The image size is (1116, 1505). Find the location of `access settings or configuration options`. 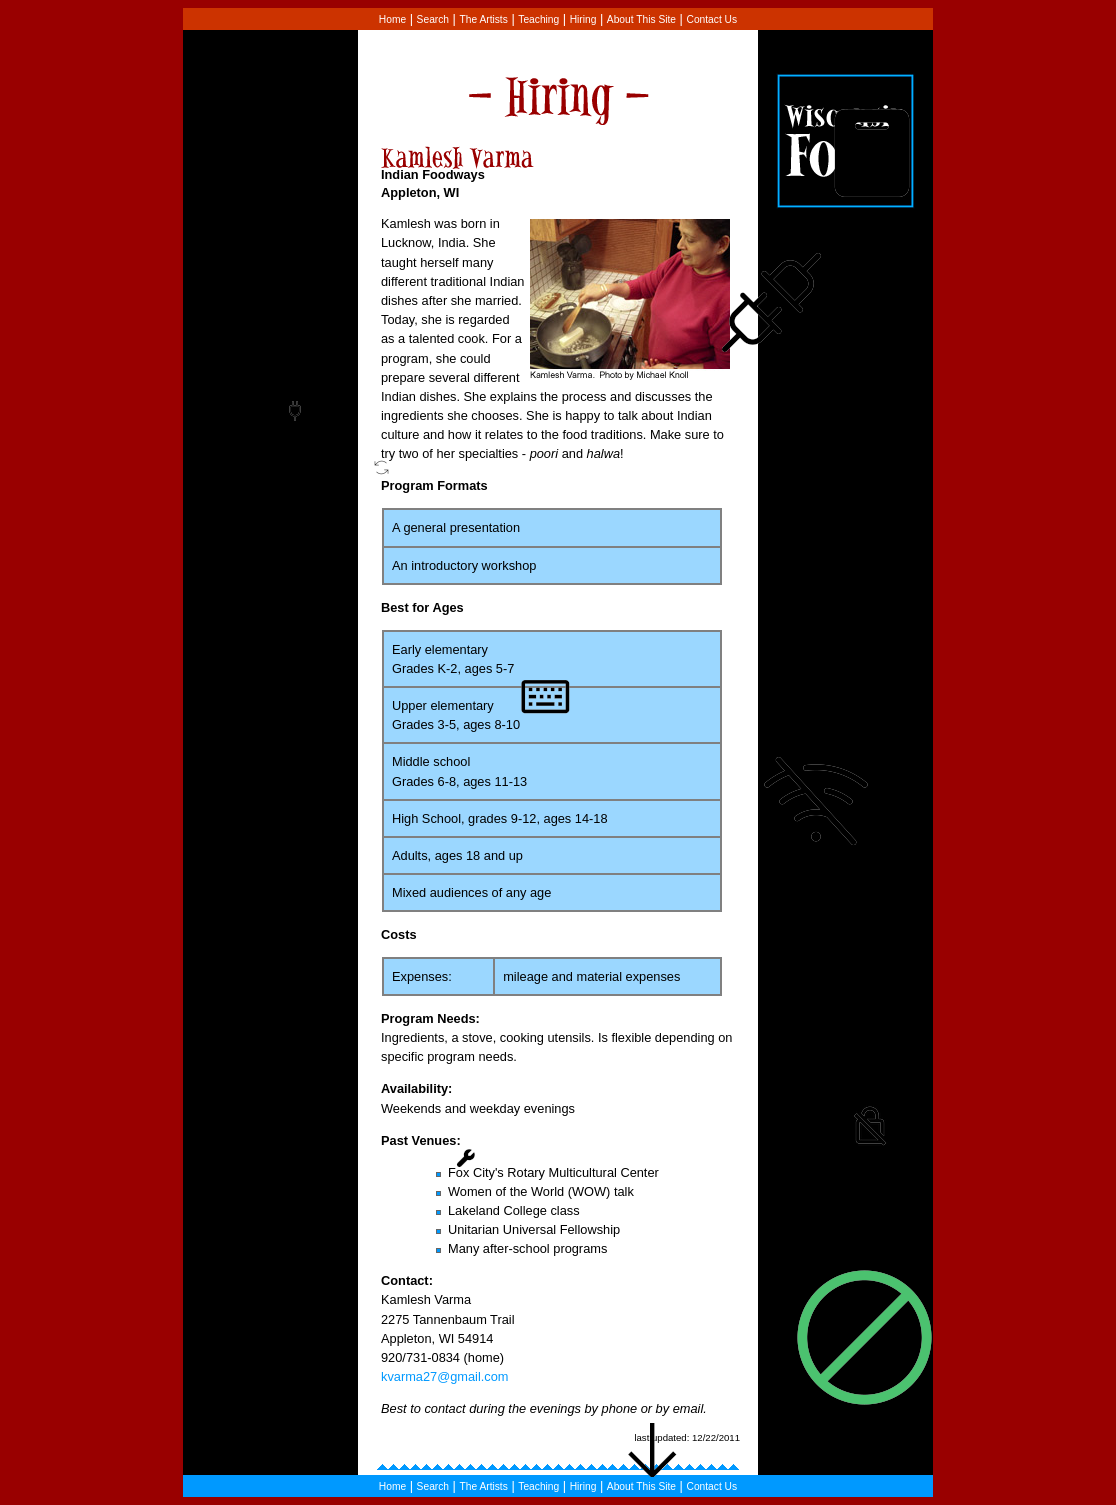

access settings or configuration options is located at coordinates (466, 1158).